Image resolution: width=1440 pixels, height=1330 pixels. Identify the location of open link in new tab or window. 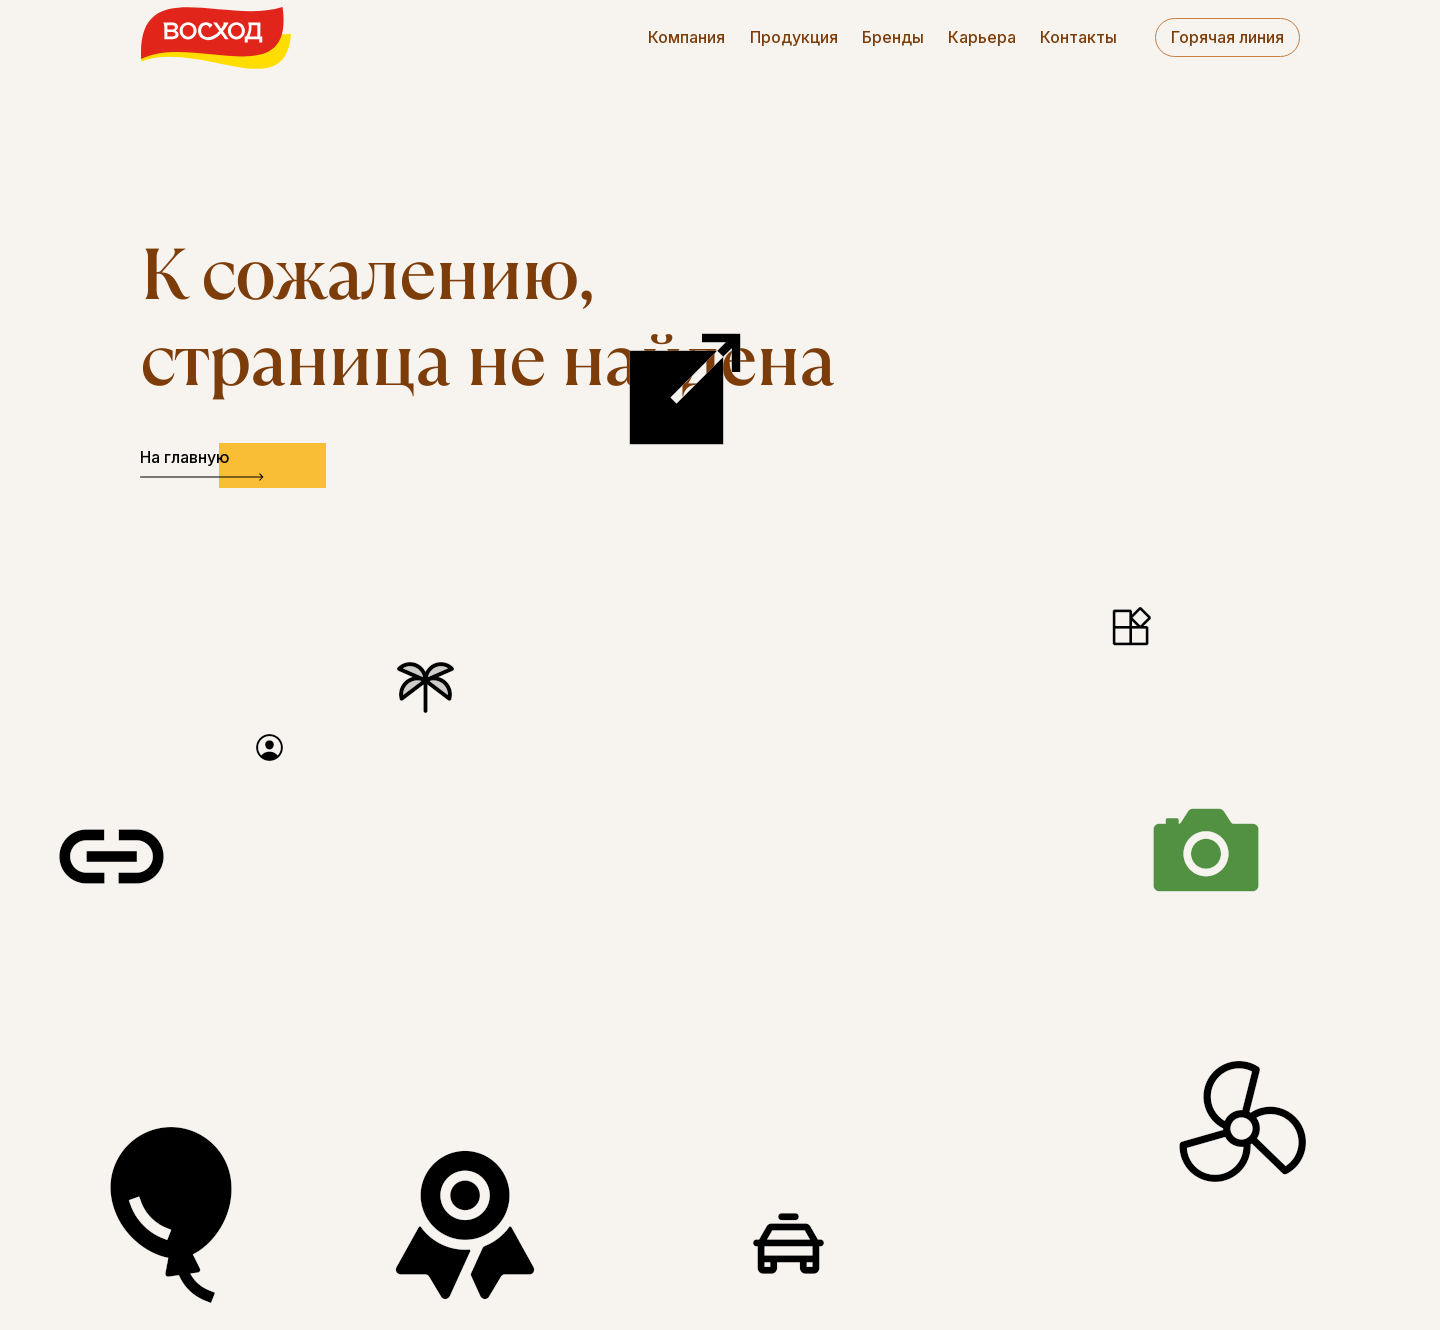
(685, 389).